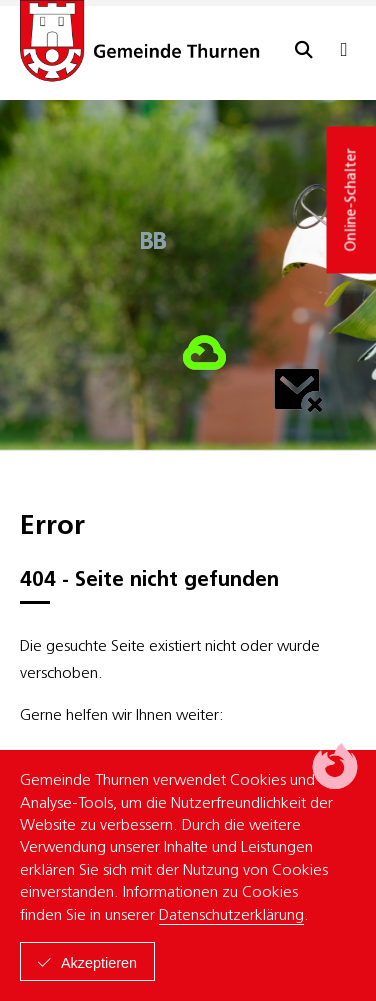 The height and width of the screenshot is (1001, 376). I want to click on delete an email message, so click(297, 389).